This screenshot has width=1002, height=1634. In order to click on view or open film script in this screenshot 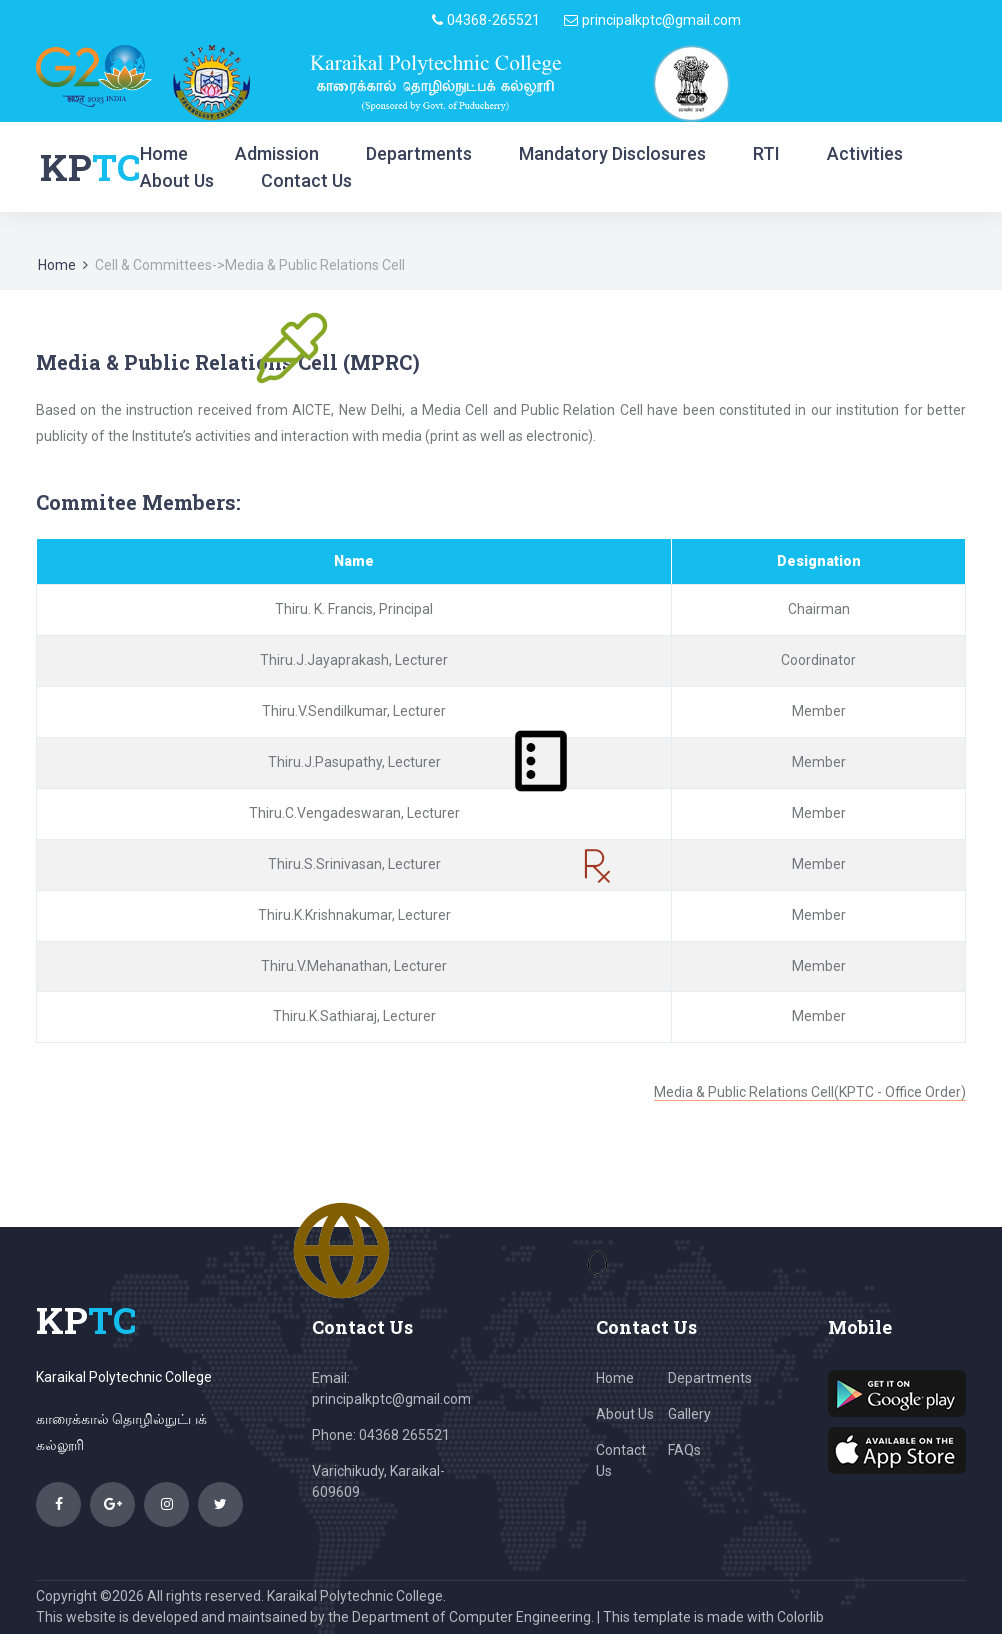, I will do `click(541, 761)`.